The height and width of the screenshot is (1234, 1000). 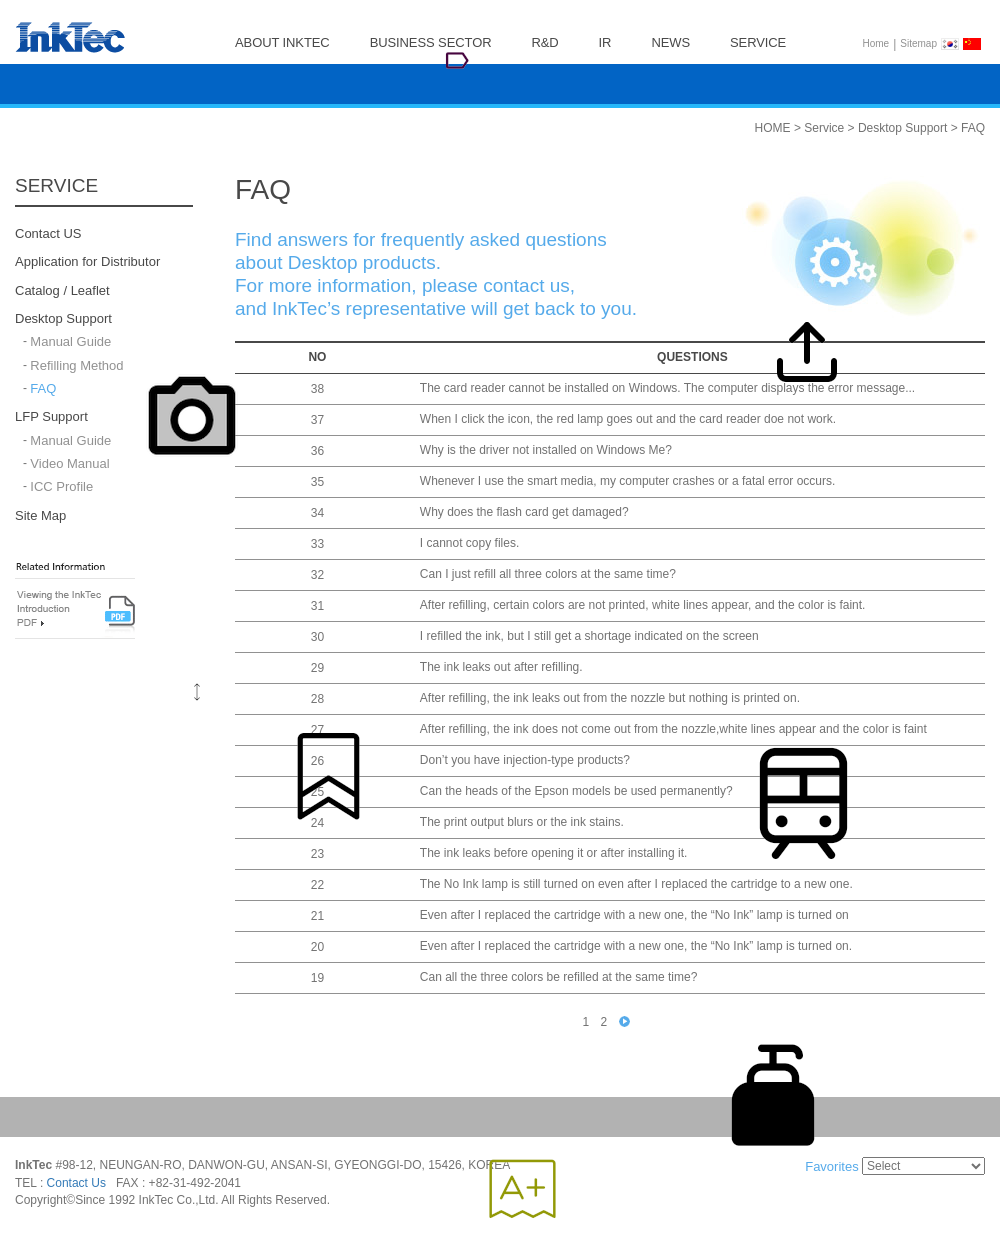 I want to click on add a tag or label to an item, so click(x=456, y=60).